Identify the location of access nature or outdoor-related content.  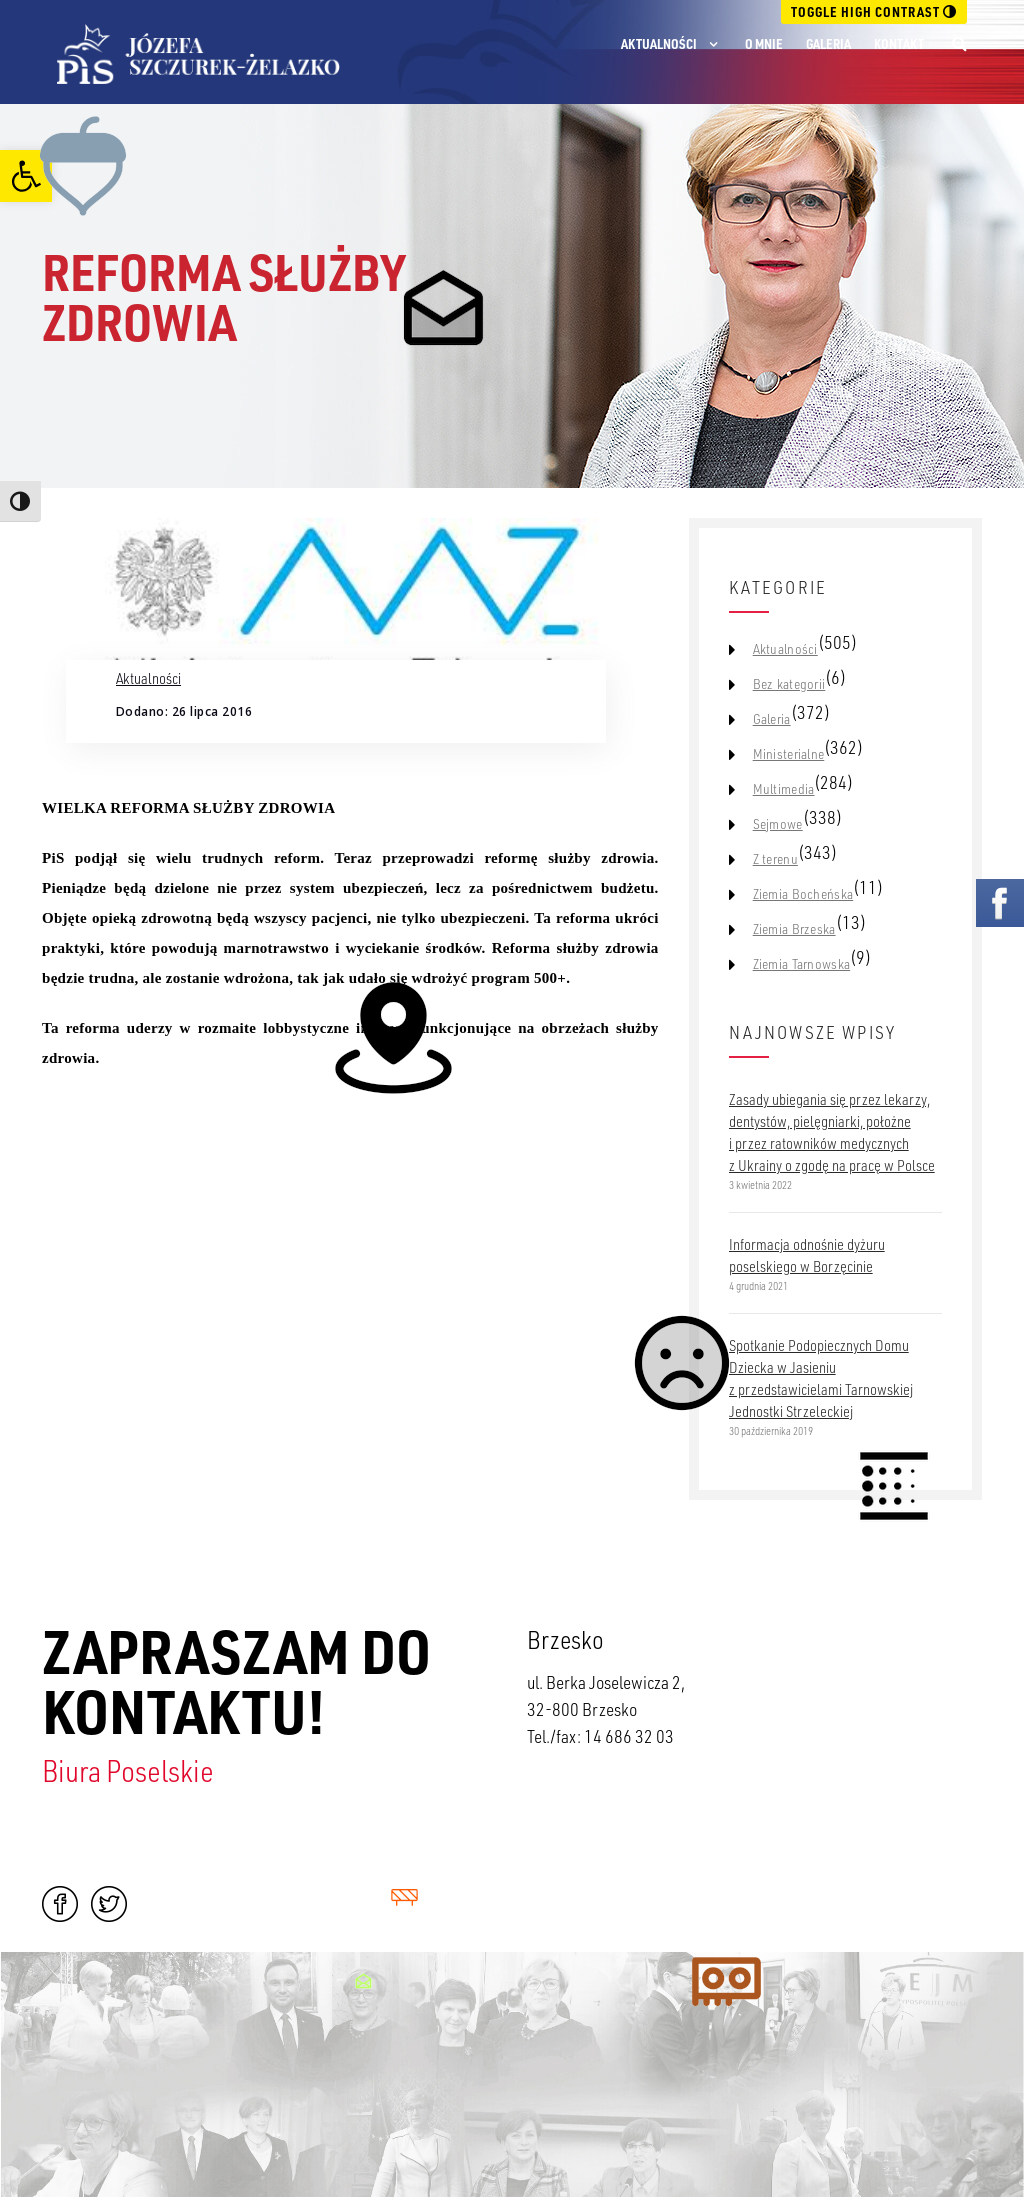
(83, 166).